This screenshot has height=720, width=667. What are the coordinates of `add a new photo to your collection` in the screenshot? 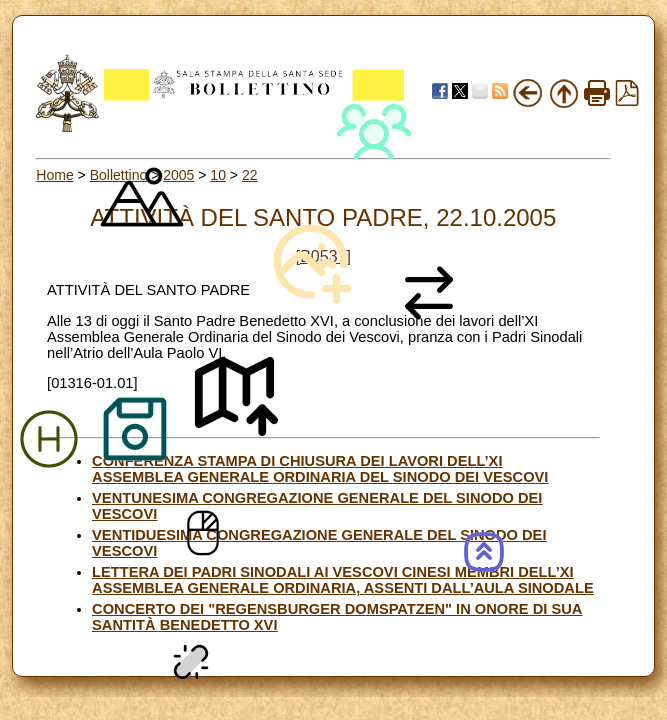 It's located at (310, 261).